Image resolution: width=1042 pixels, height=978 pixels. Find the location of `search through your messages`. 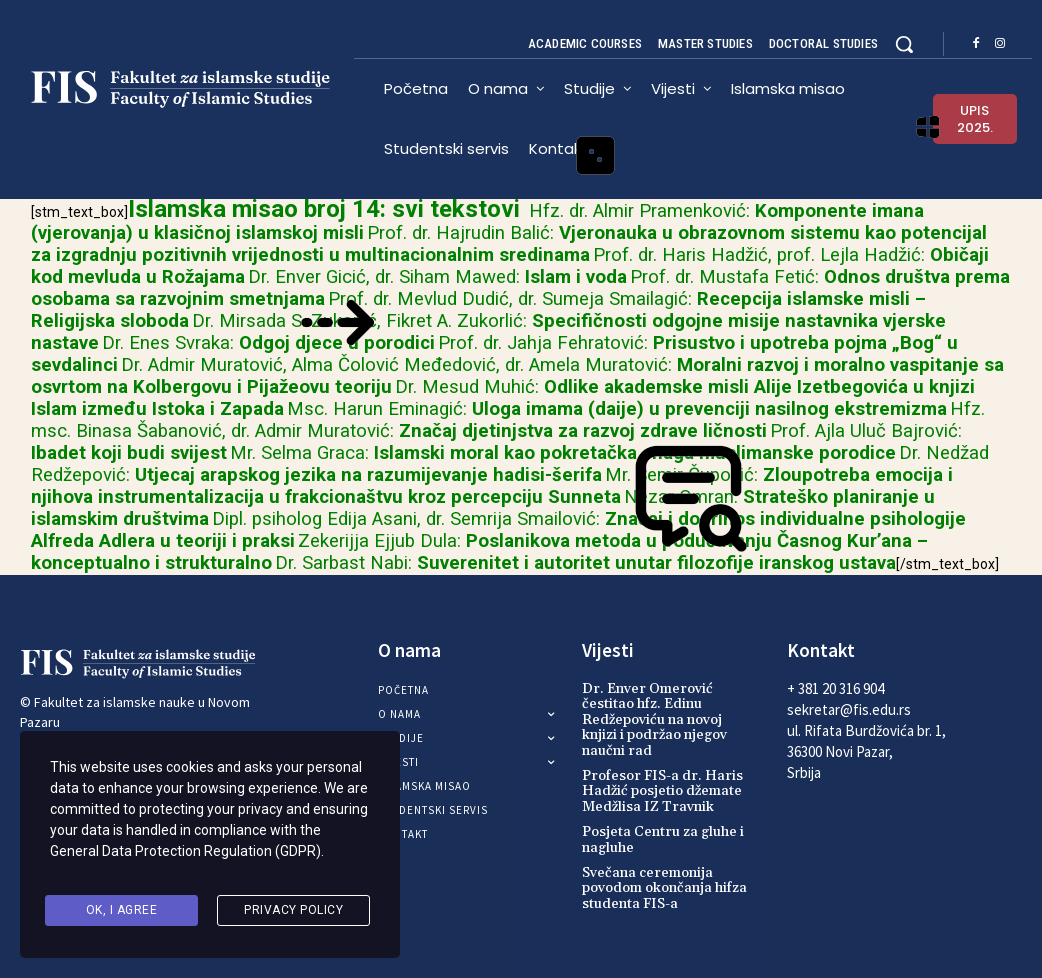

search through your messages is located at coordinates (688, 493).